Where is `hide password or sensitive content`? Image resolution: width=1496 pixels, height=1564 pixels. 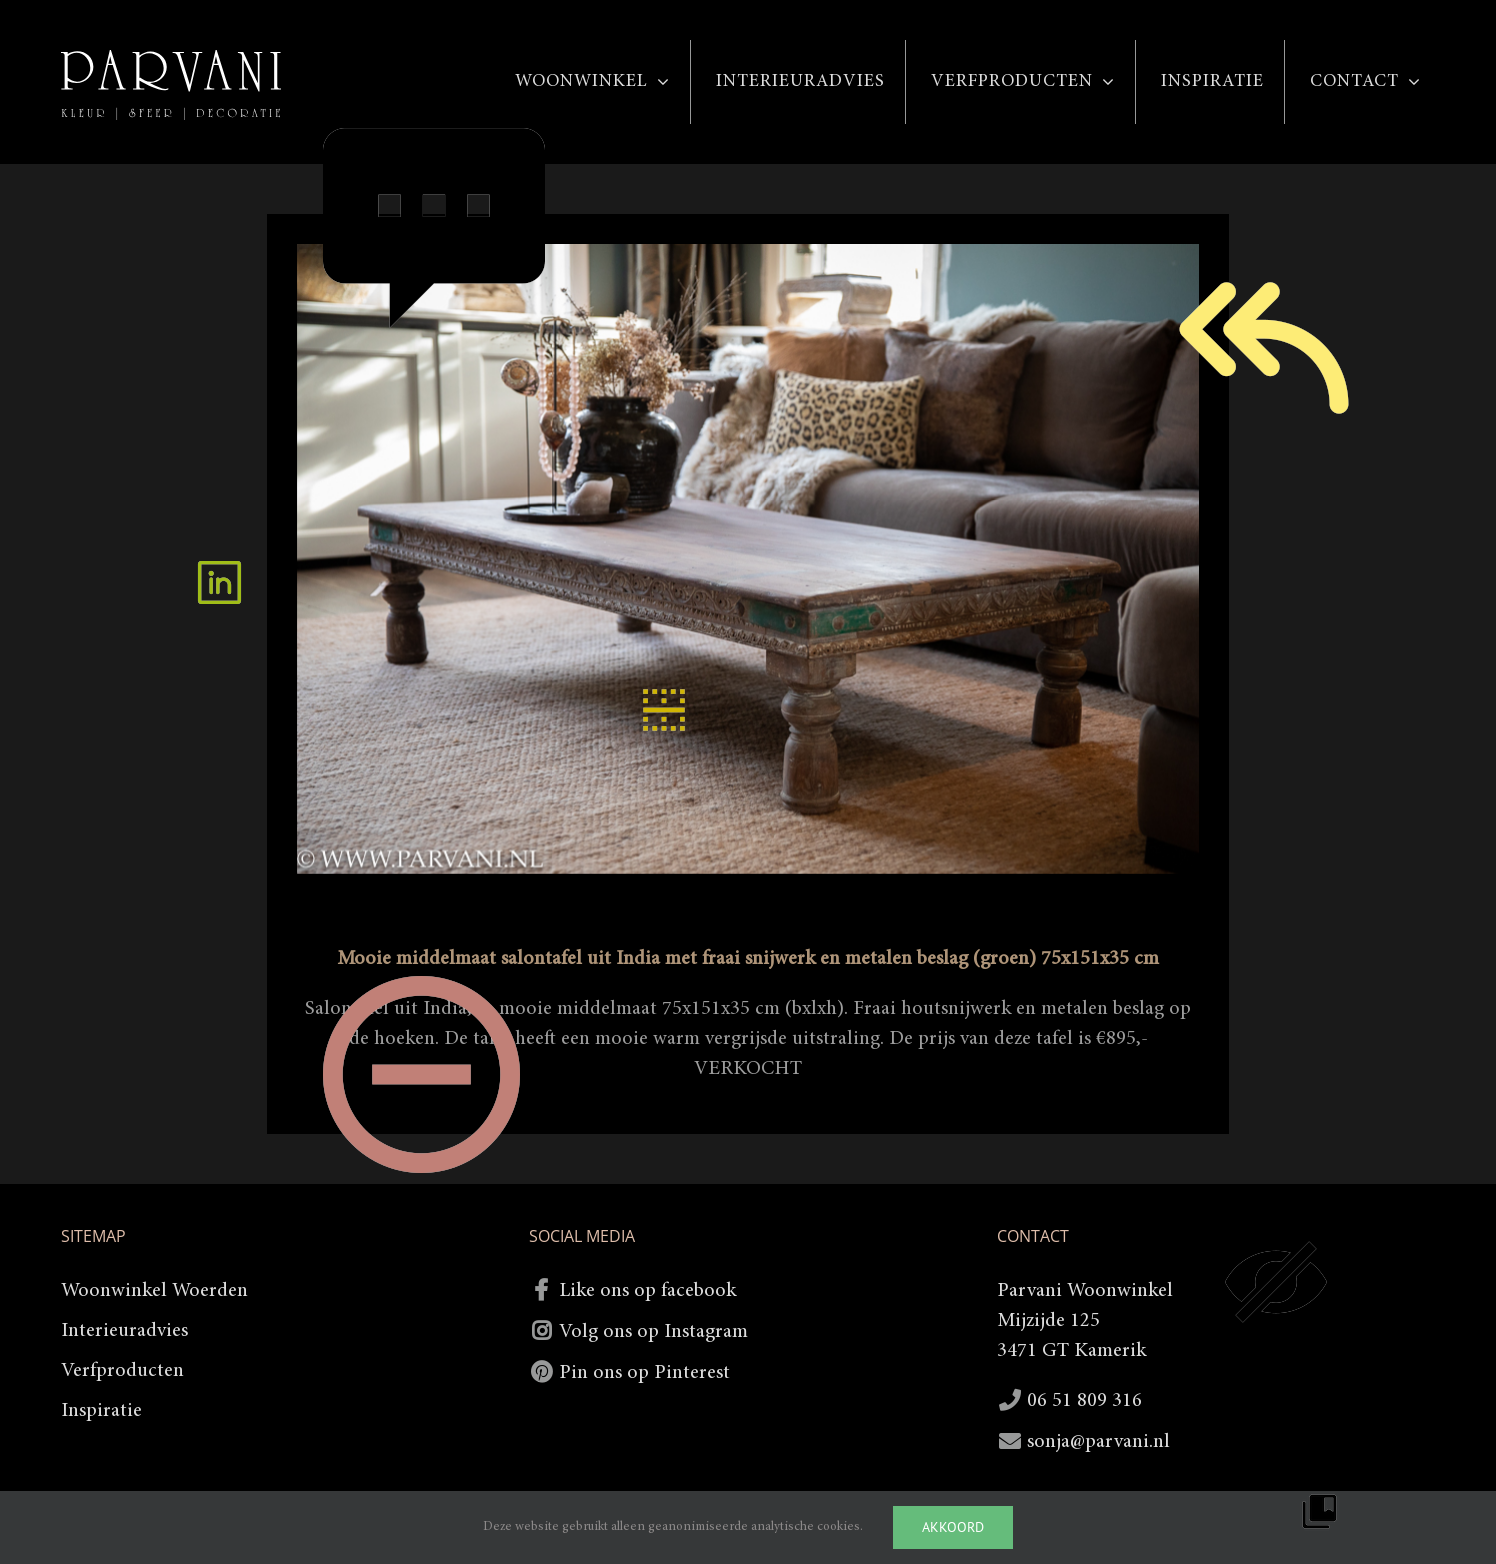 hide password or sensitive content is located at coordinates (1276, 1282).